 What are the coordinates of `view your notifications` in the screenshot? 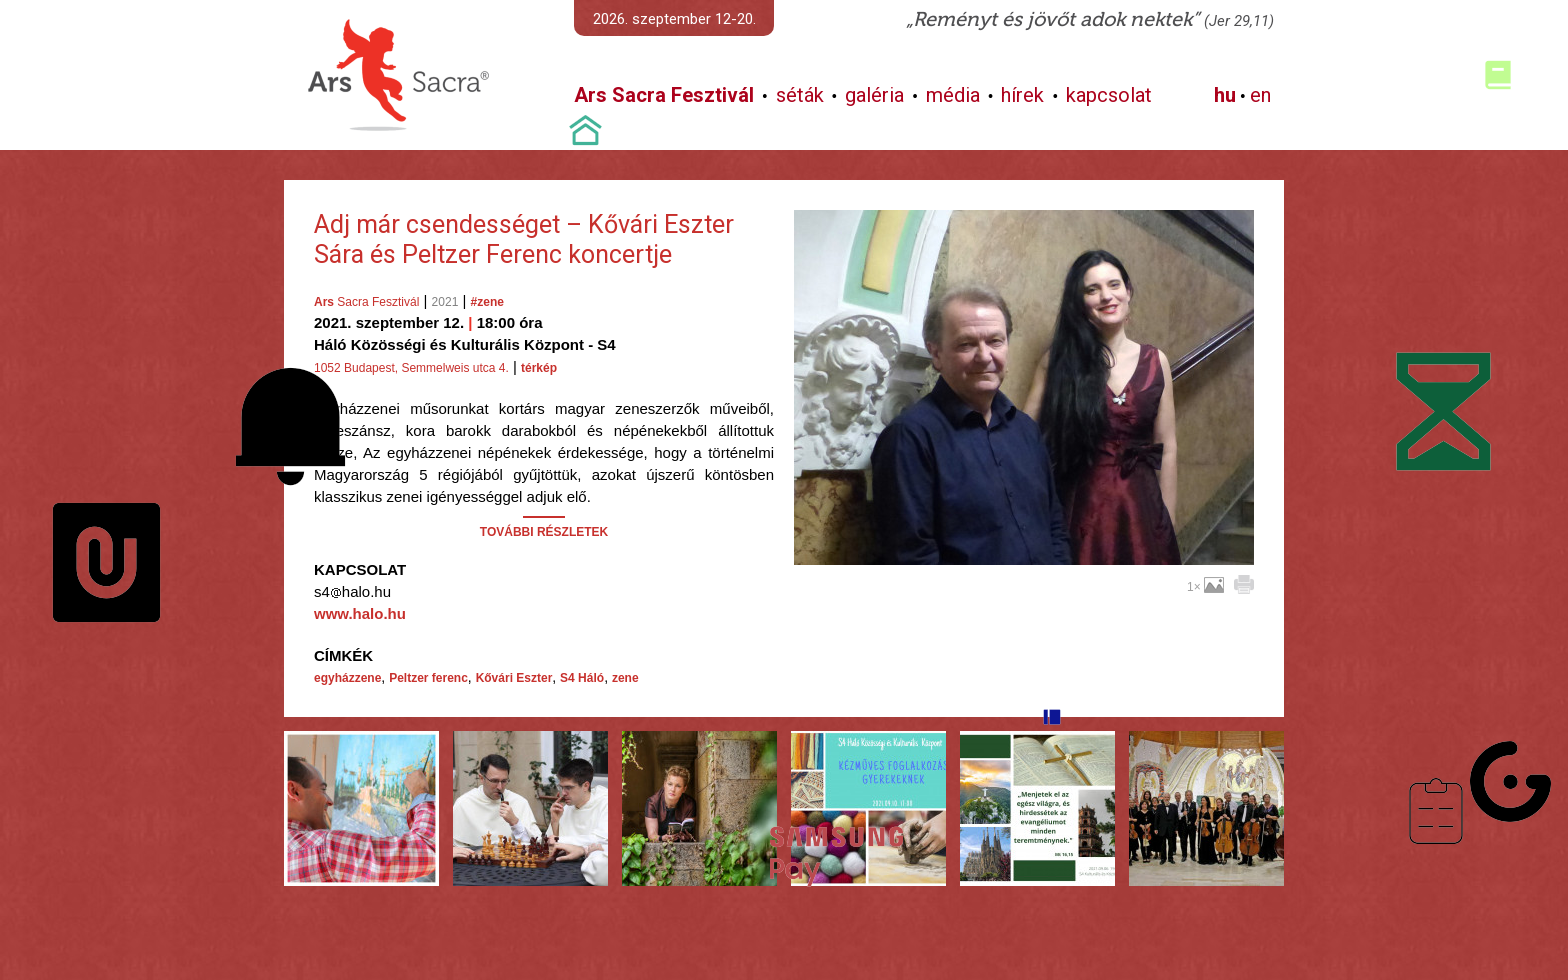 It's located at (290, 422).